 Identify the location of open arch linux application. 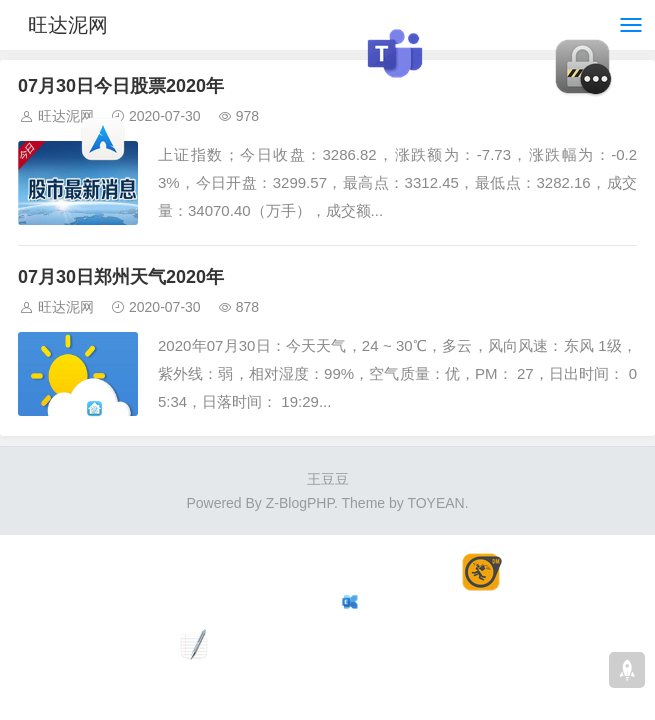
(103, 139).